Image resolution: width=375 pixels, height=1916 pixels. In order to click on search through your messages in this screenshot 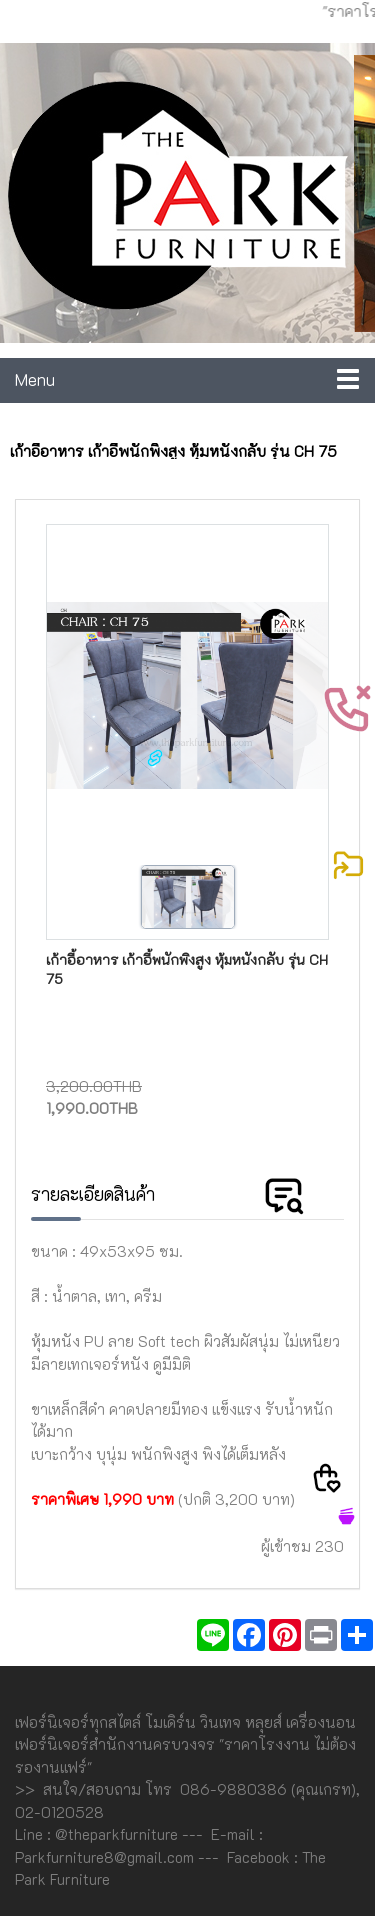, I will do `click(283, 1194)`.